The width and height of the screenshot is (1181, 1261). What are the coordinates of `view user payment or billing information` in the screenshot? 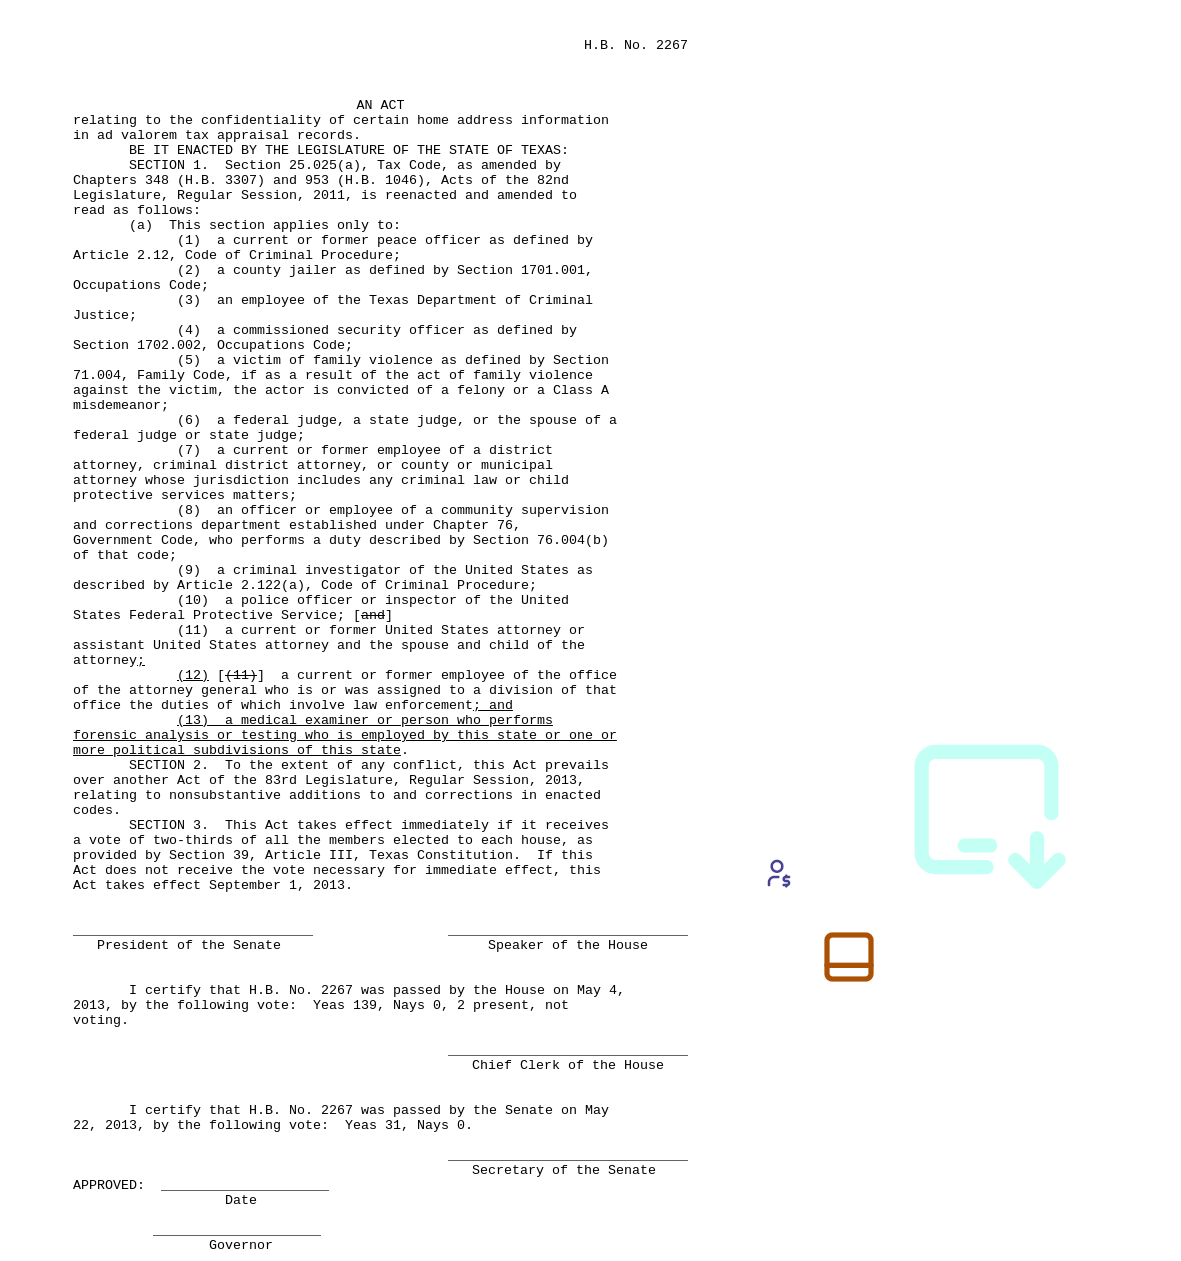 It's located at (777, 873).